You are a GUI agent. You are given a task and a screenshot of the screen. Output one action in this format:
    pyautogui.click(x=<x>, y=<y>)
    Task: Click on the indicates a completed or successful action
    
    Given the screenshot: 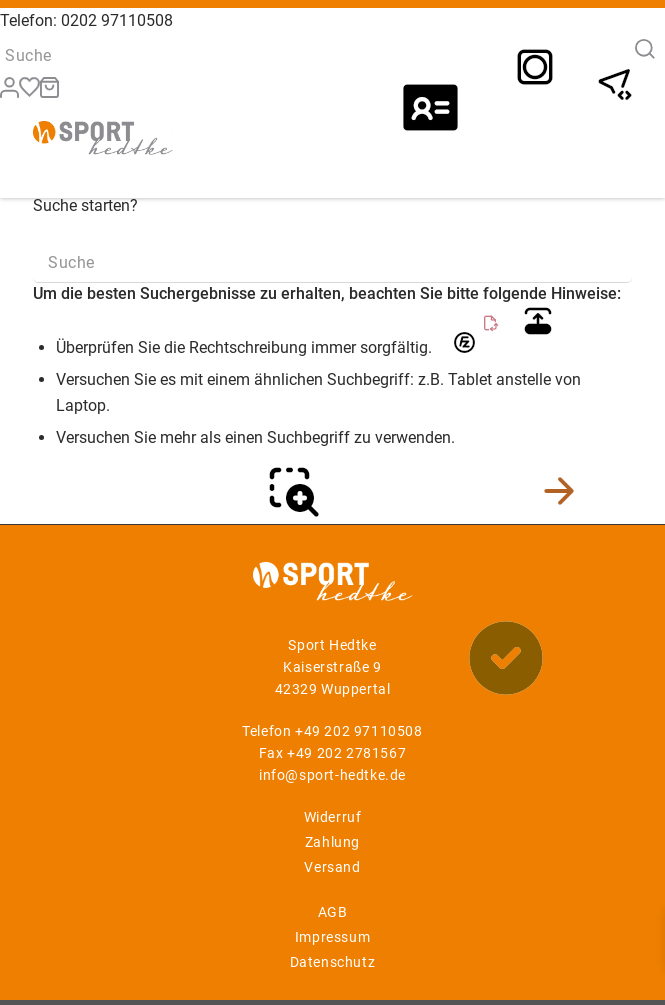 What is the action you would take?
    pyautogui.click(x=506, y=658)
    